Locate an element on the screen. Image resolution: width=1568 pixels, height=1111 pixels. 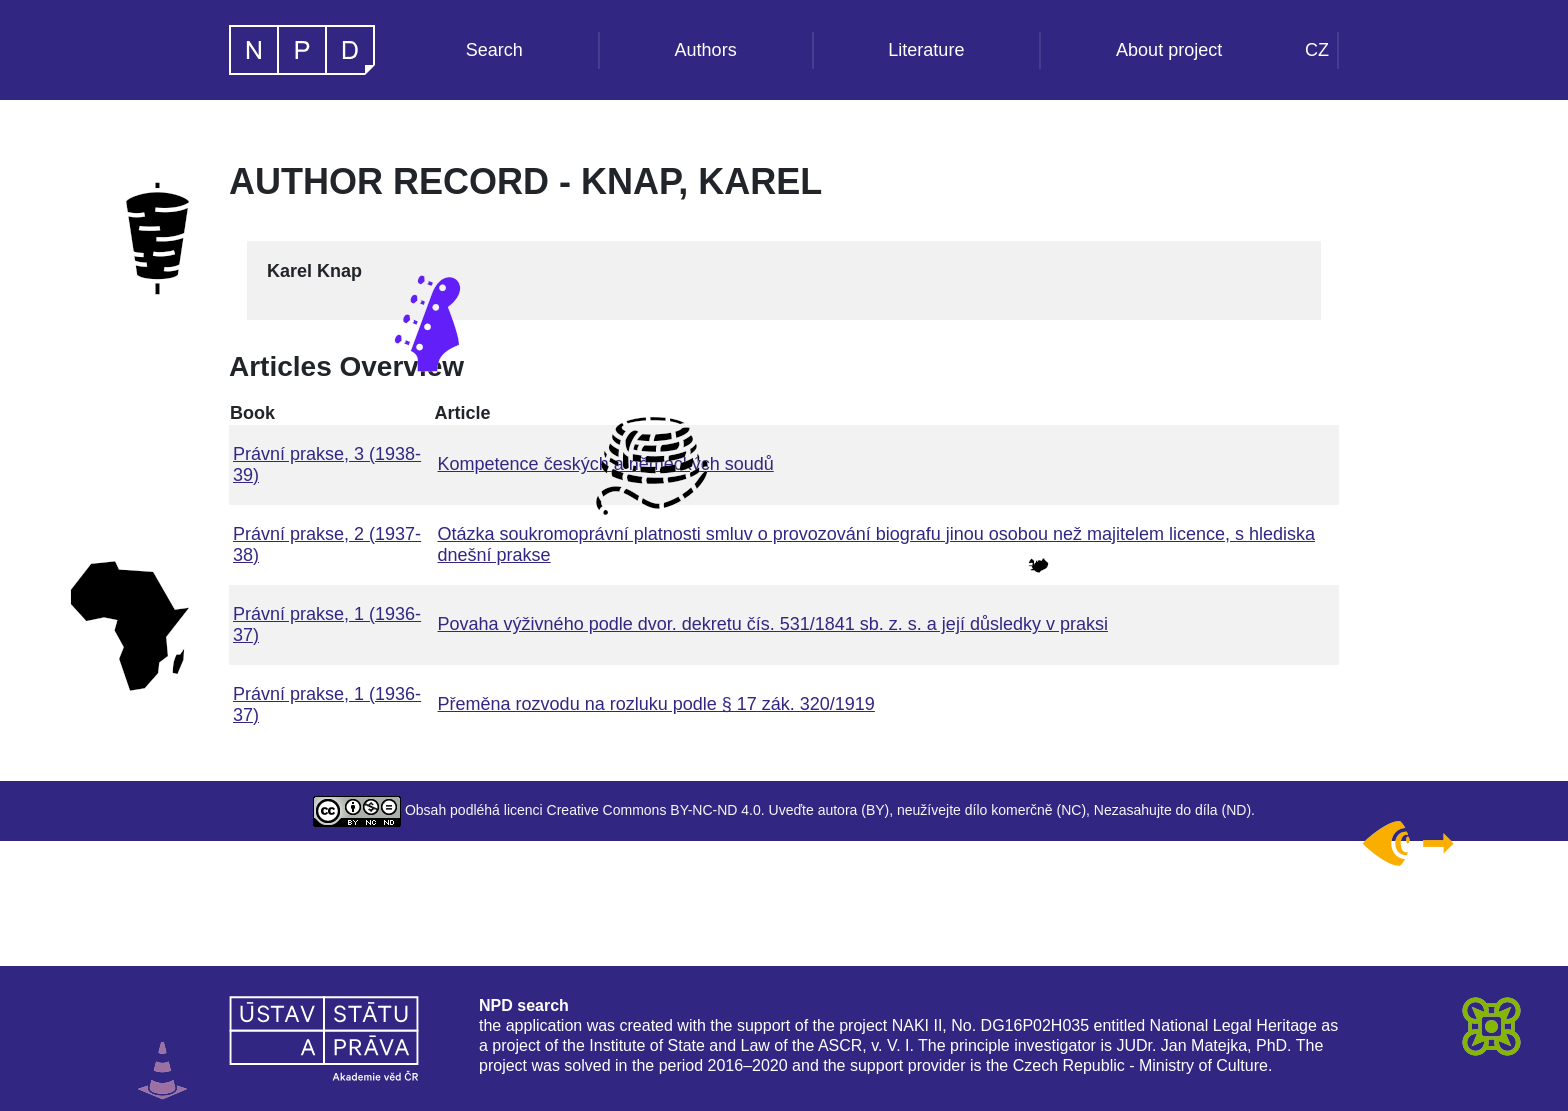
launch drone or quadcopter controls is located at coordinates (1491, 1026).